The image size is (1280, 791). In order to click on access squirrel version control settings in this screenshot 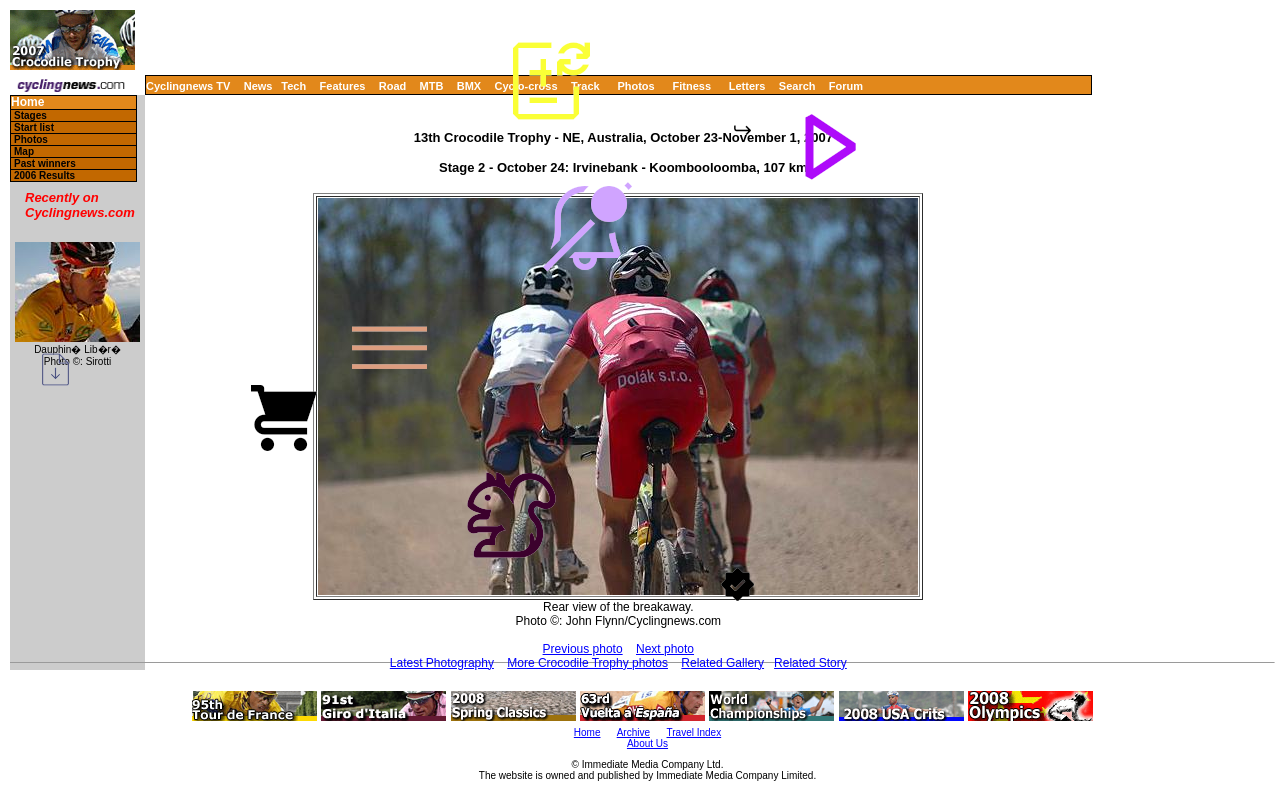, I will do `click(511, 513)`.